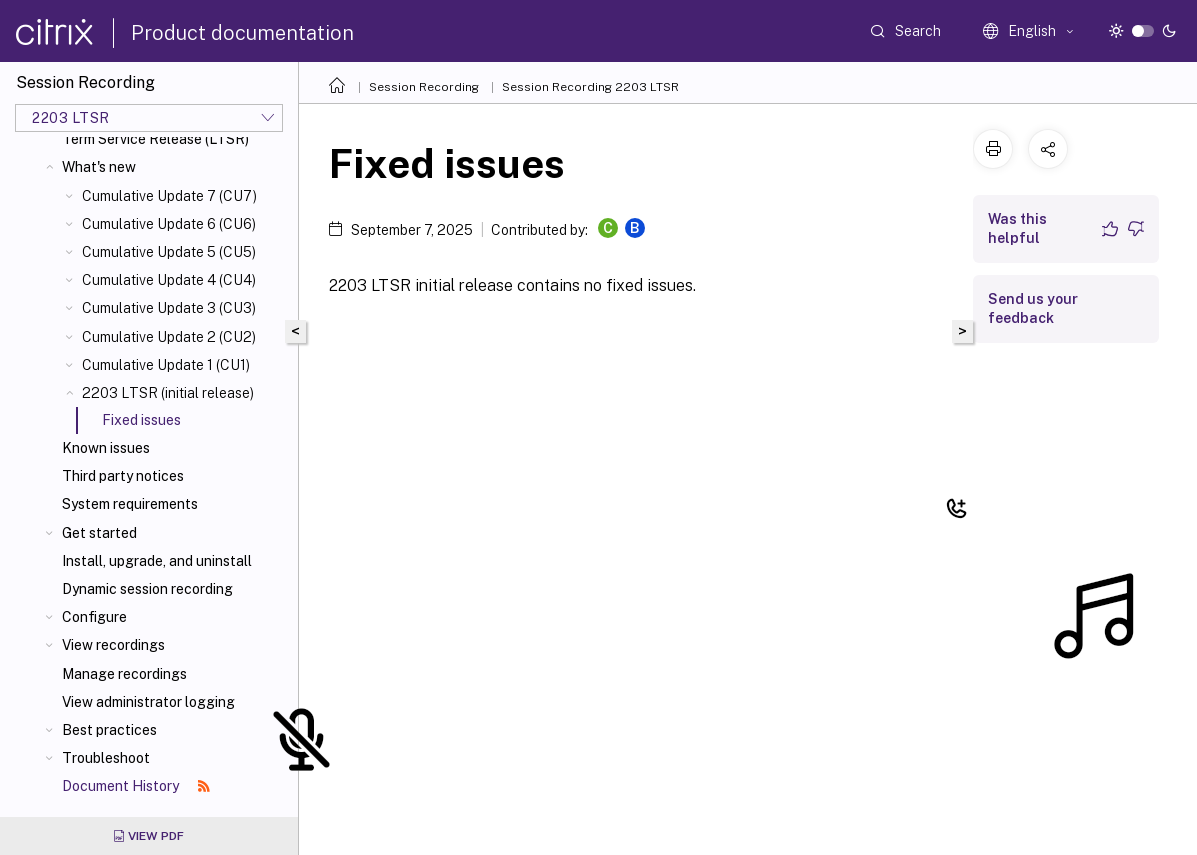  What do you see at coordinates (301, 739) in the screenshot?
I see `mute your microphone` at bounding box center [301, 739].